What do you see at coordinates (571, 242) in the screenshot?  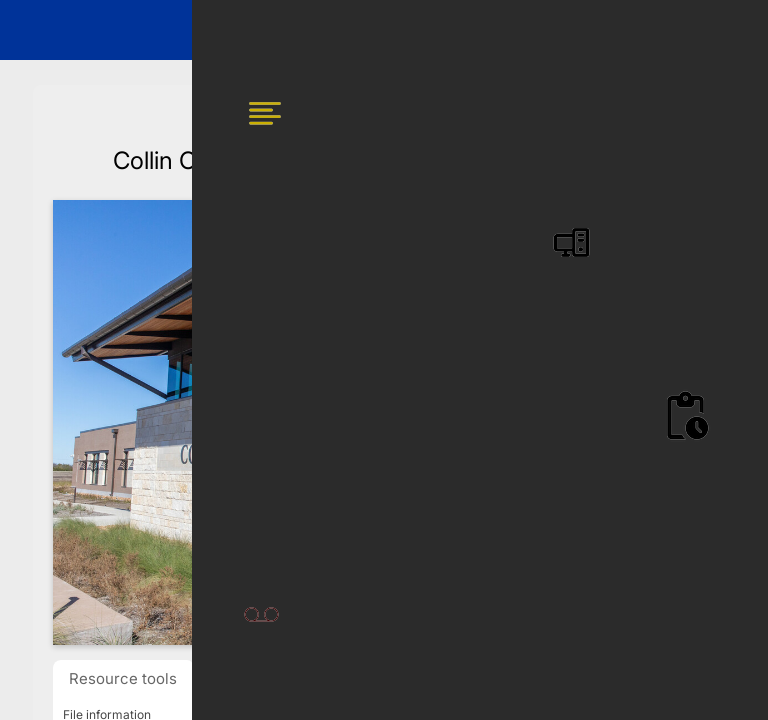 I see `access desktop computer settings` at bounding box center [571, 242].